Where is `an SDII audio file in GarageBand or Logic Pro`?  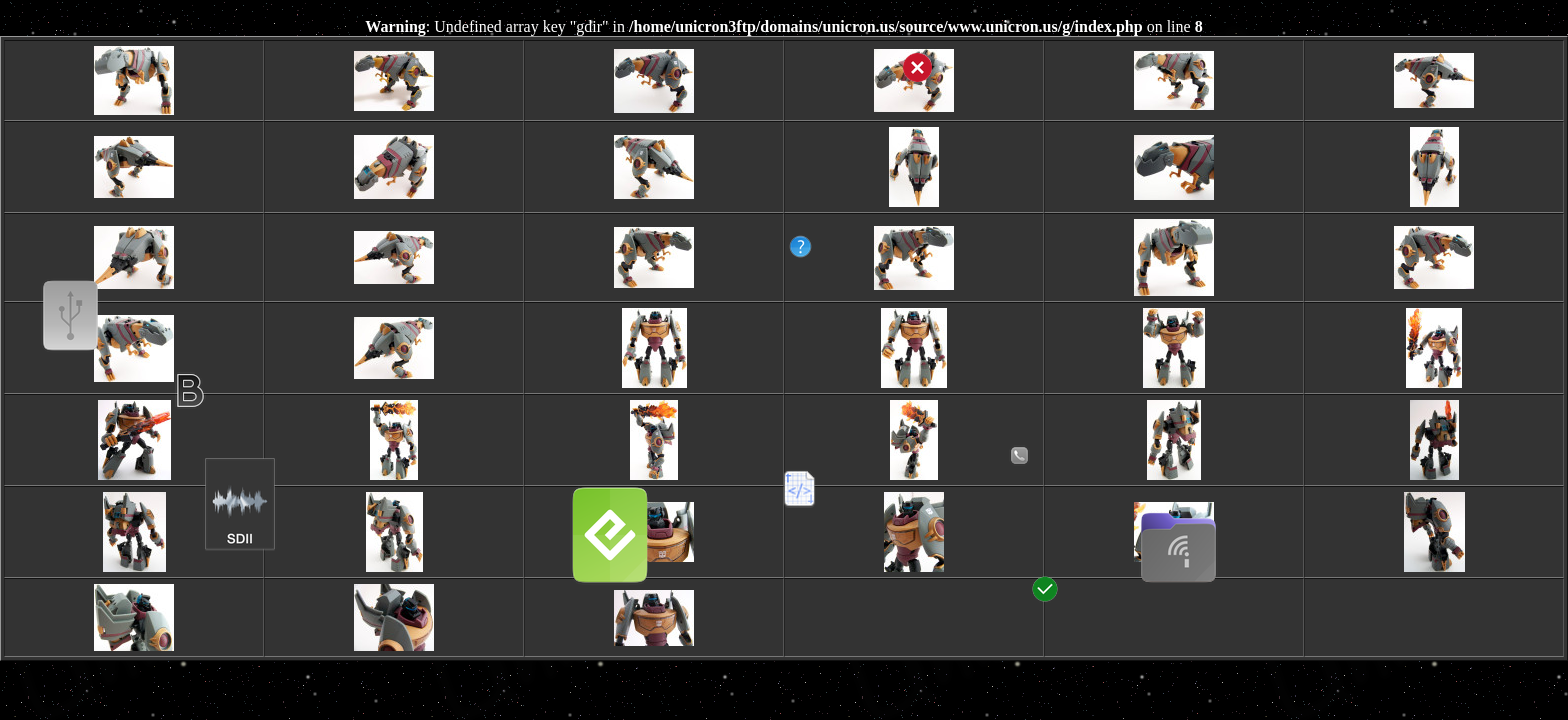
an SDII audio file in GarageBand or Logic Pro is located at coordinates (240, 506).